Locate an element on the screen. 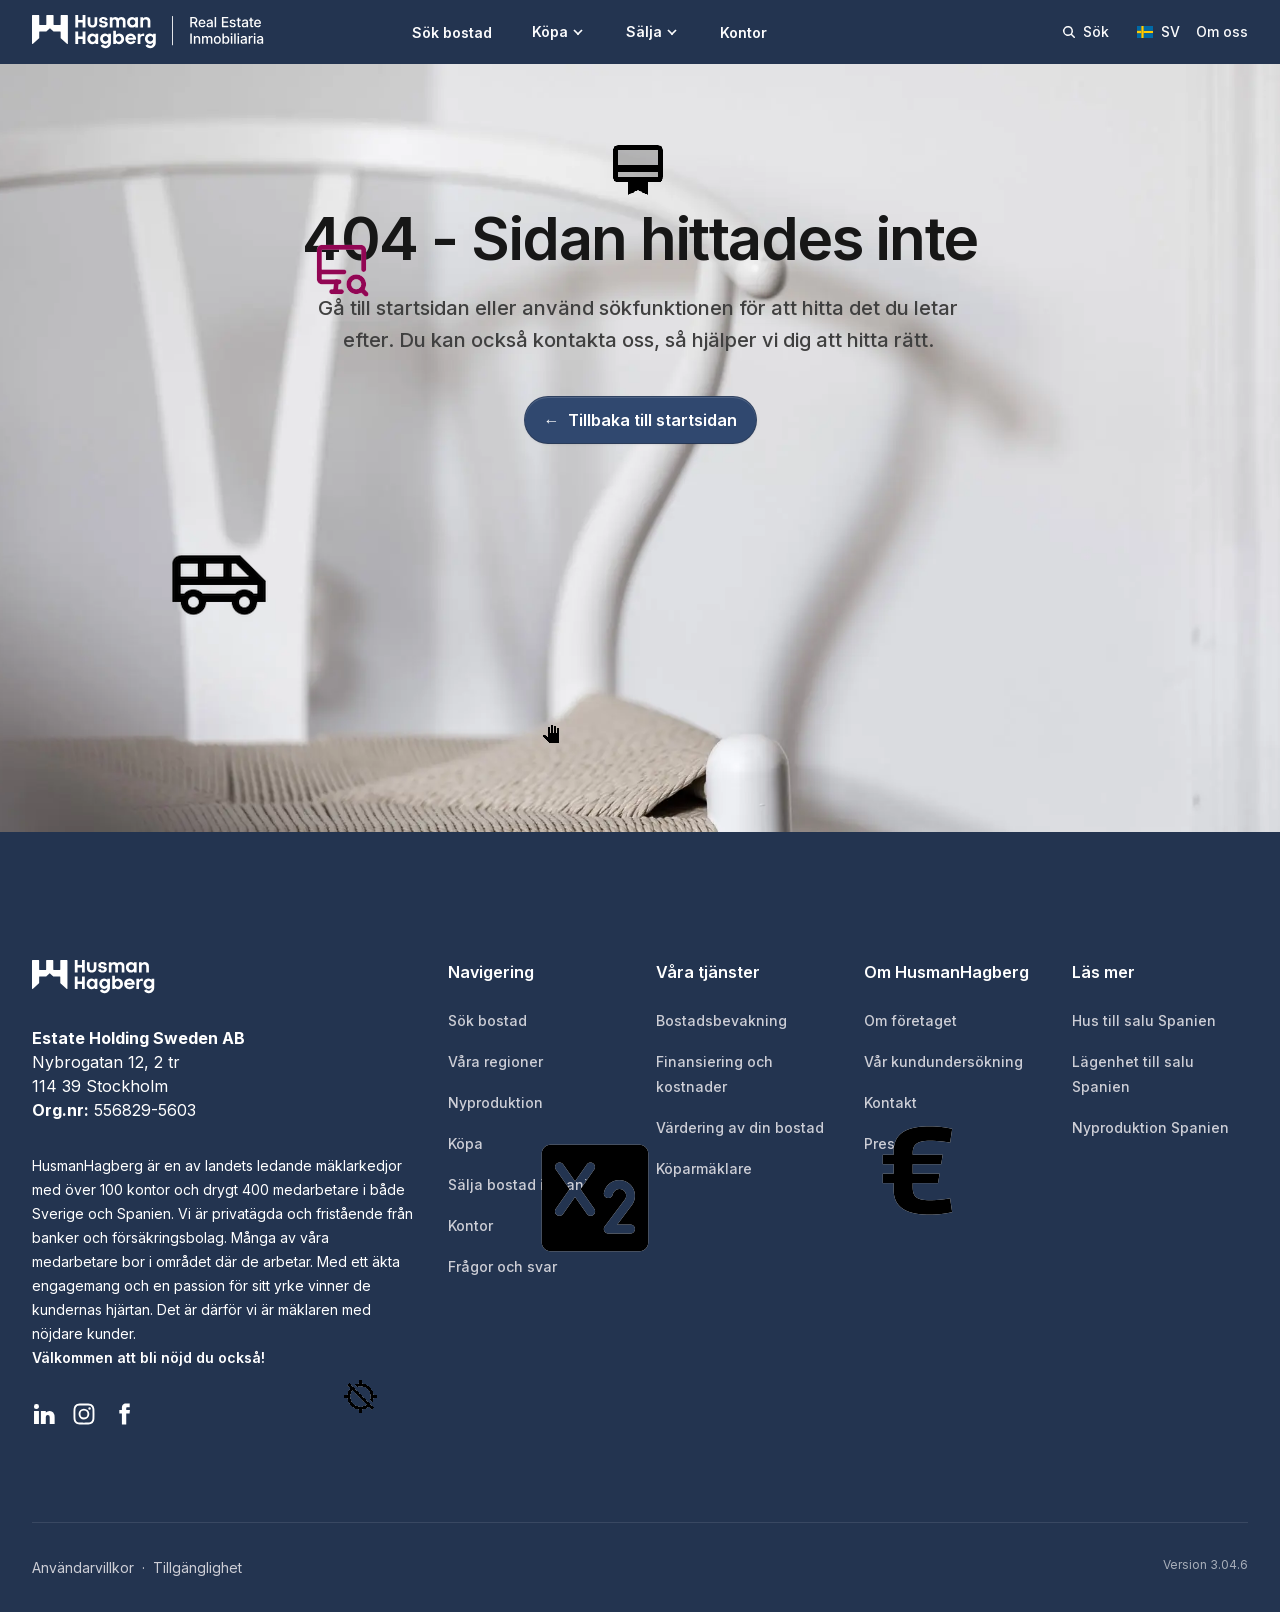 Image resolution: width=1280 pixels, height=1612 pixels. indicates GPS is turned off is located at coordinates (360, 1396).